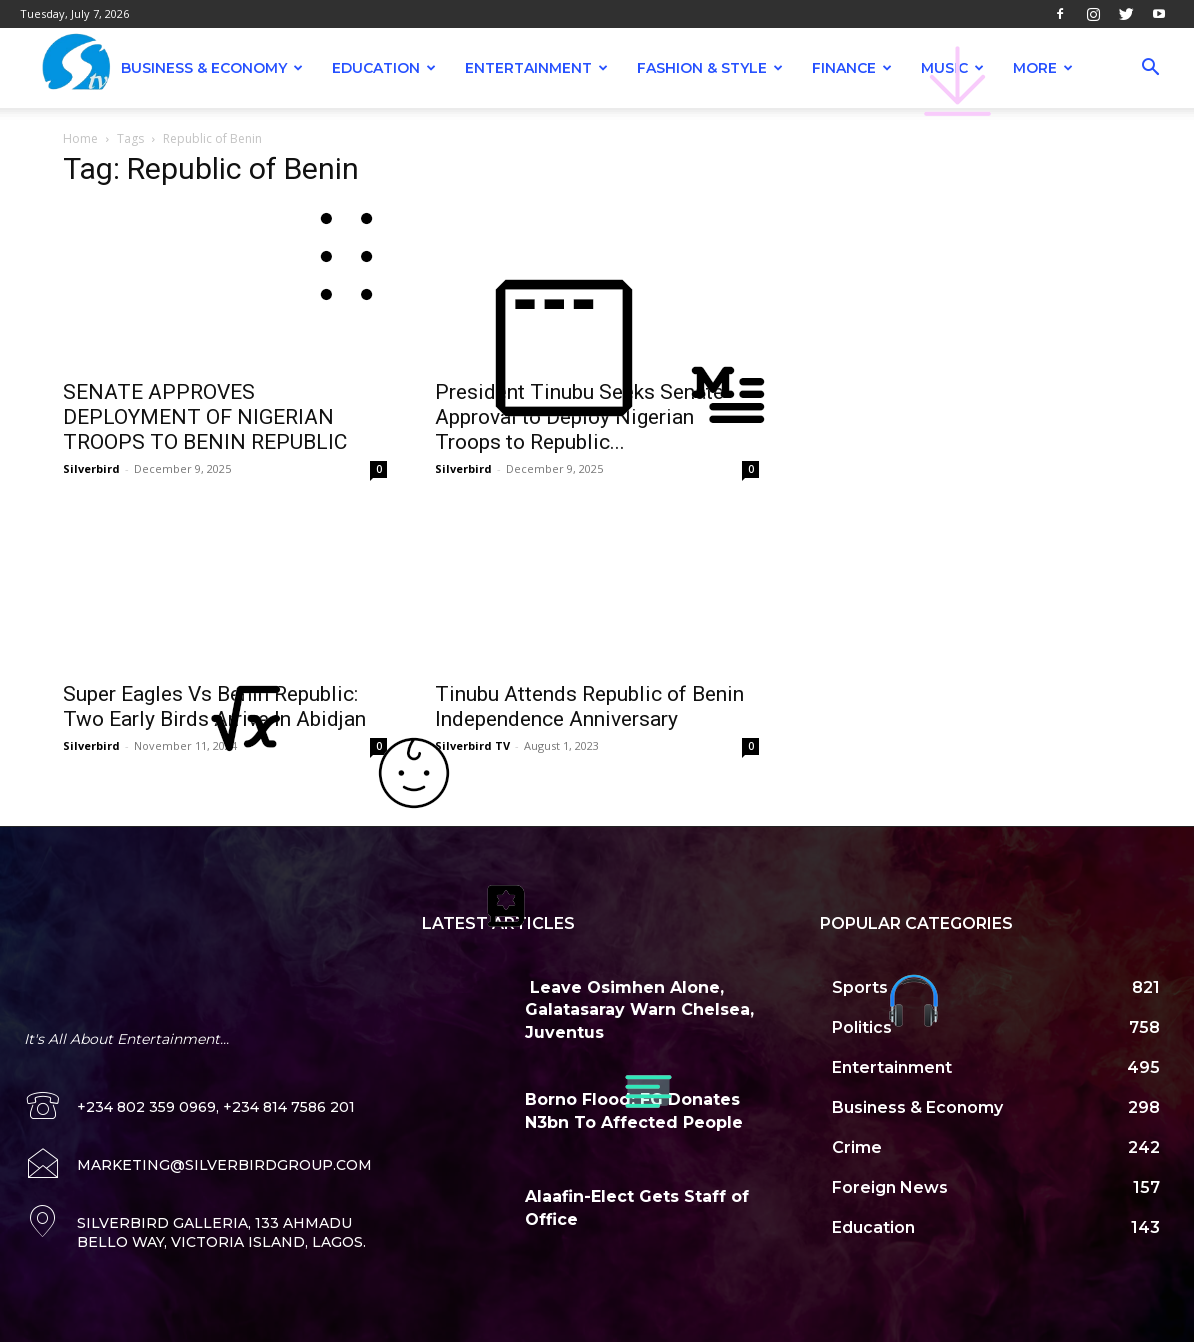 The image size is (1194, 1342). I want to click on access parenting or baby-related features, so click(414, 773).